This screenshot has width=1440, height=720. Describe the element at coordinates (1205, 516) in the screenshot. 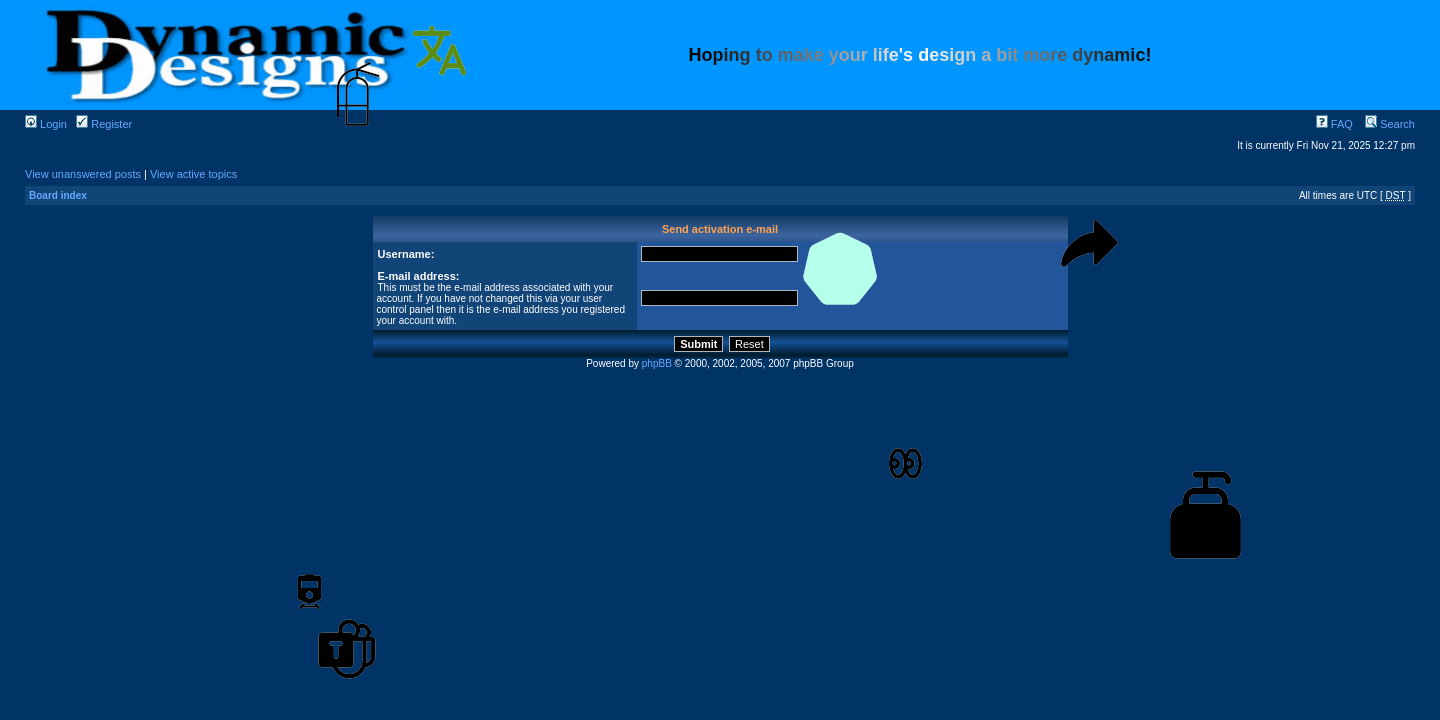

I see `access hand washing or hygiene instructions` at that location.